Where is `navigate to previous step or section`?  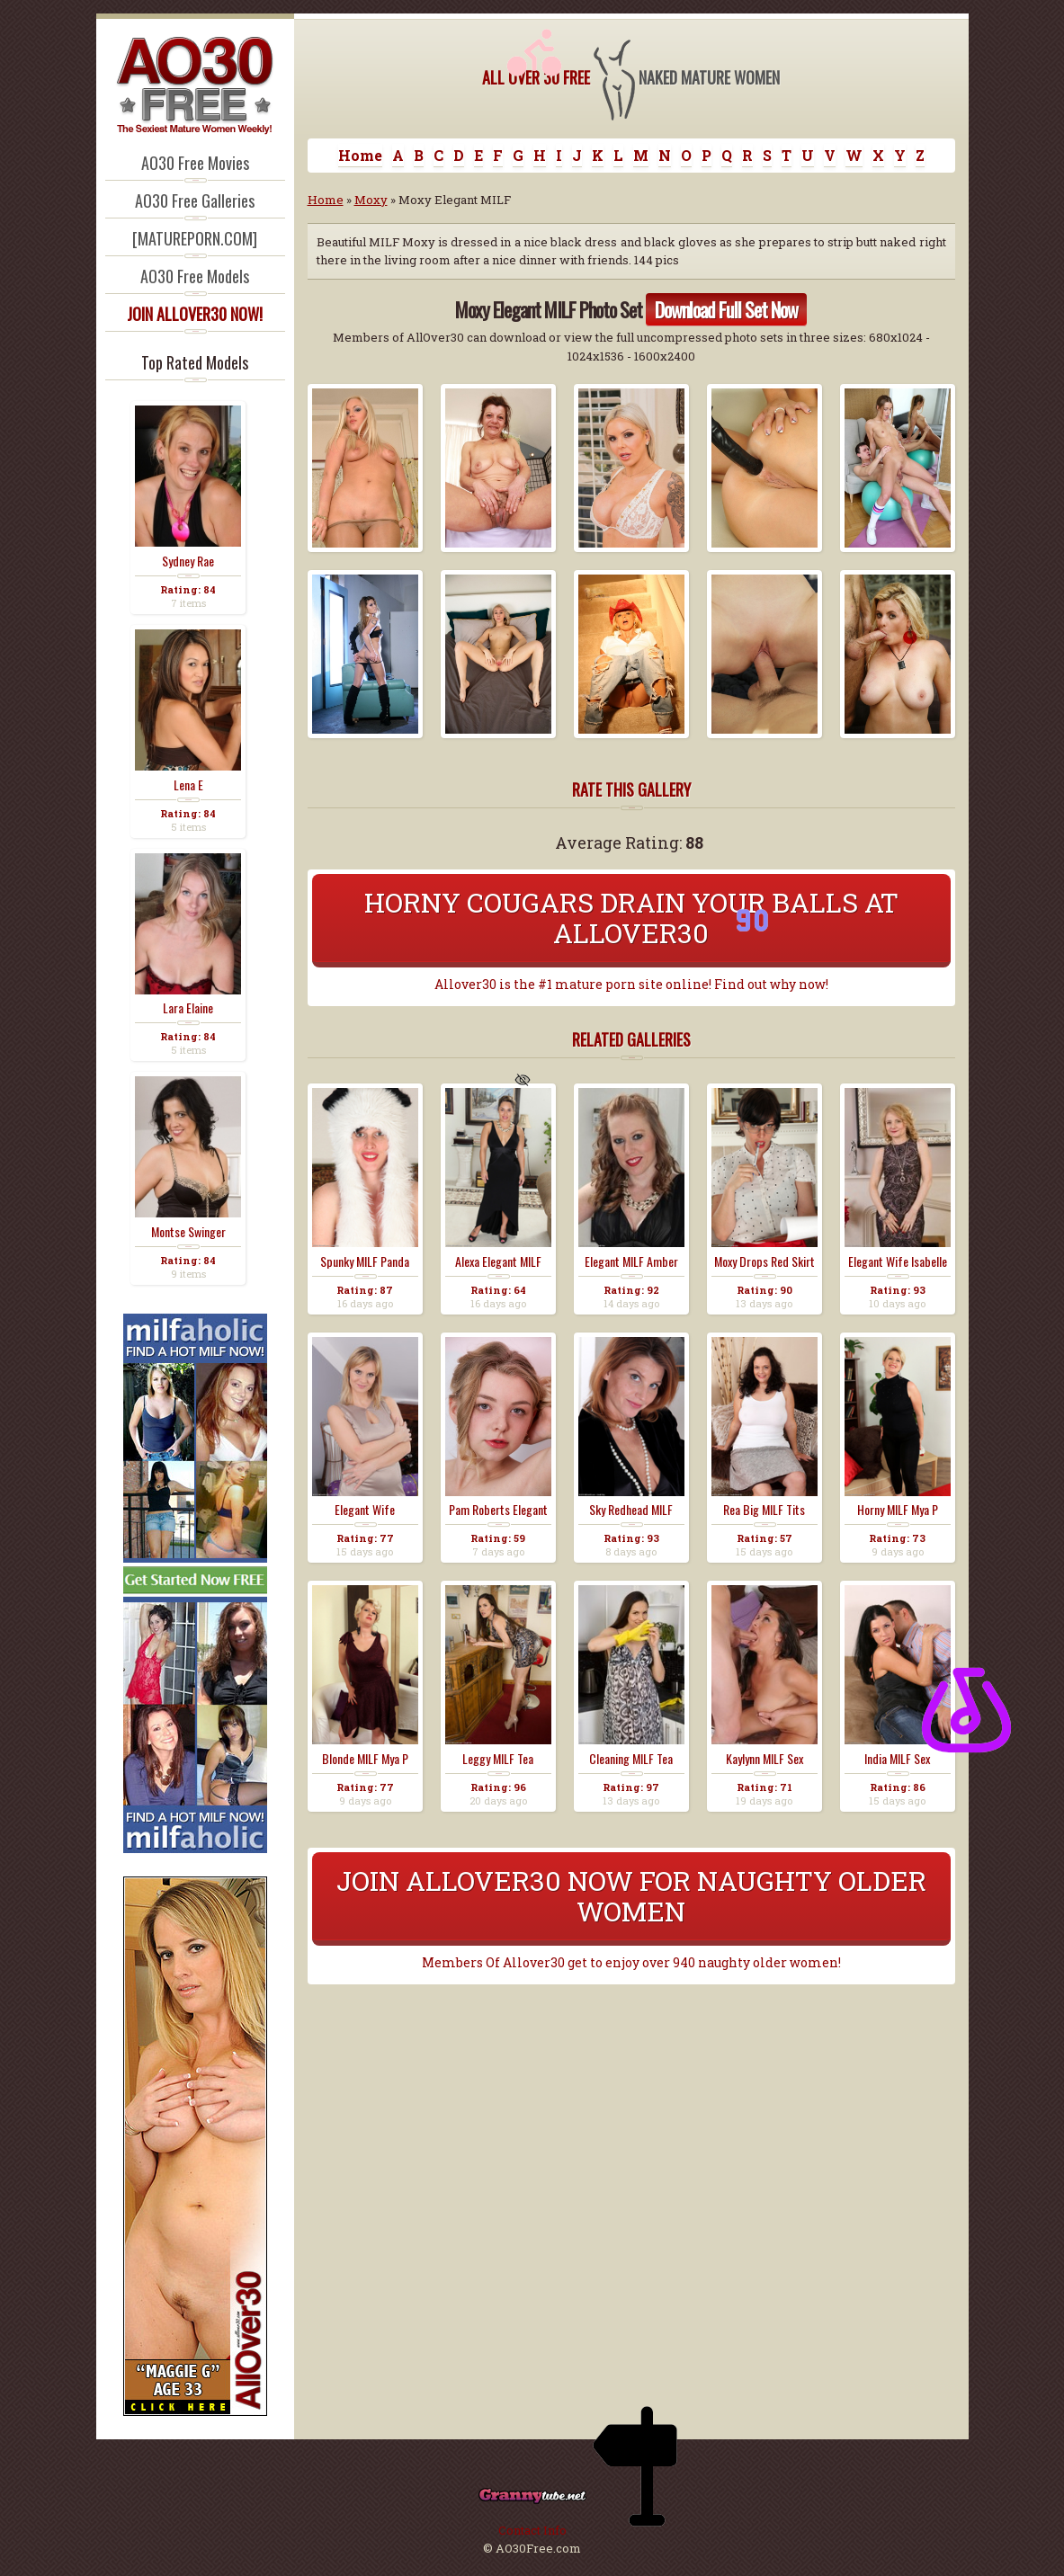 navigate to previous step or section is located at coordinates (635, 2466).